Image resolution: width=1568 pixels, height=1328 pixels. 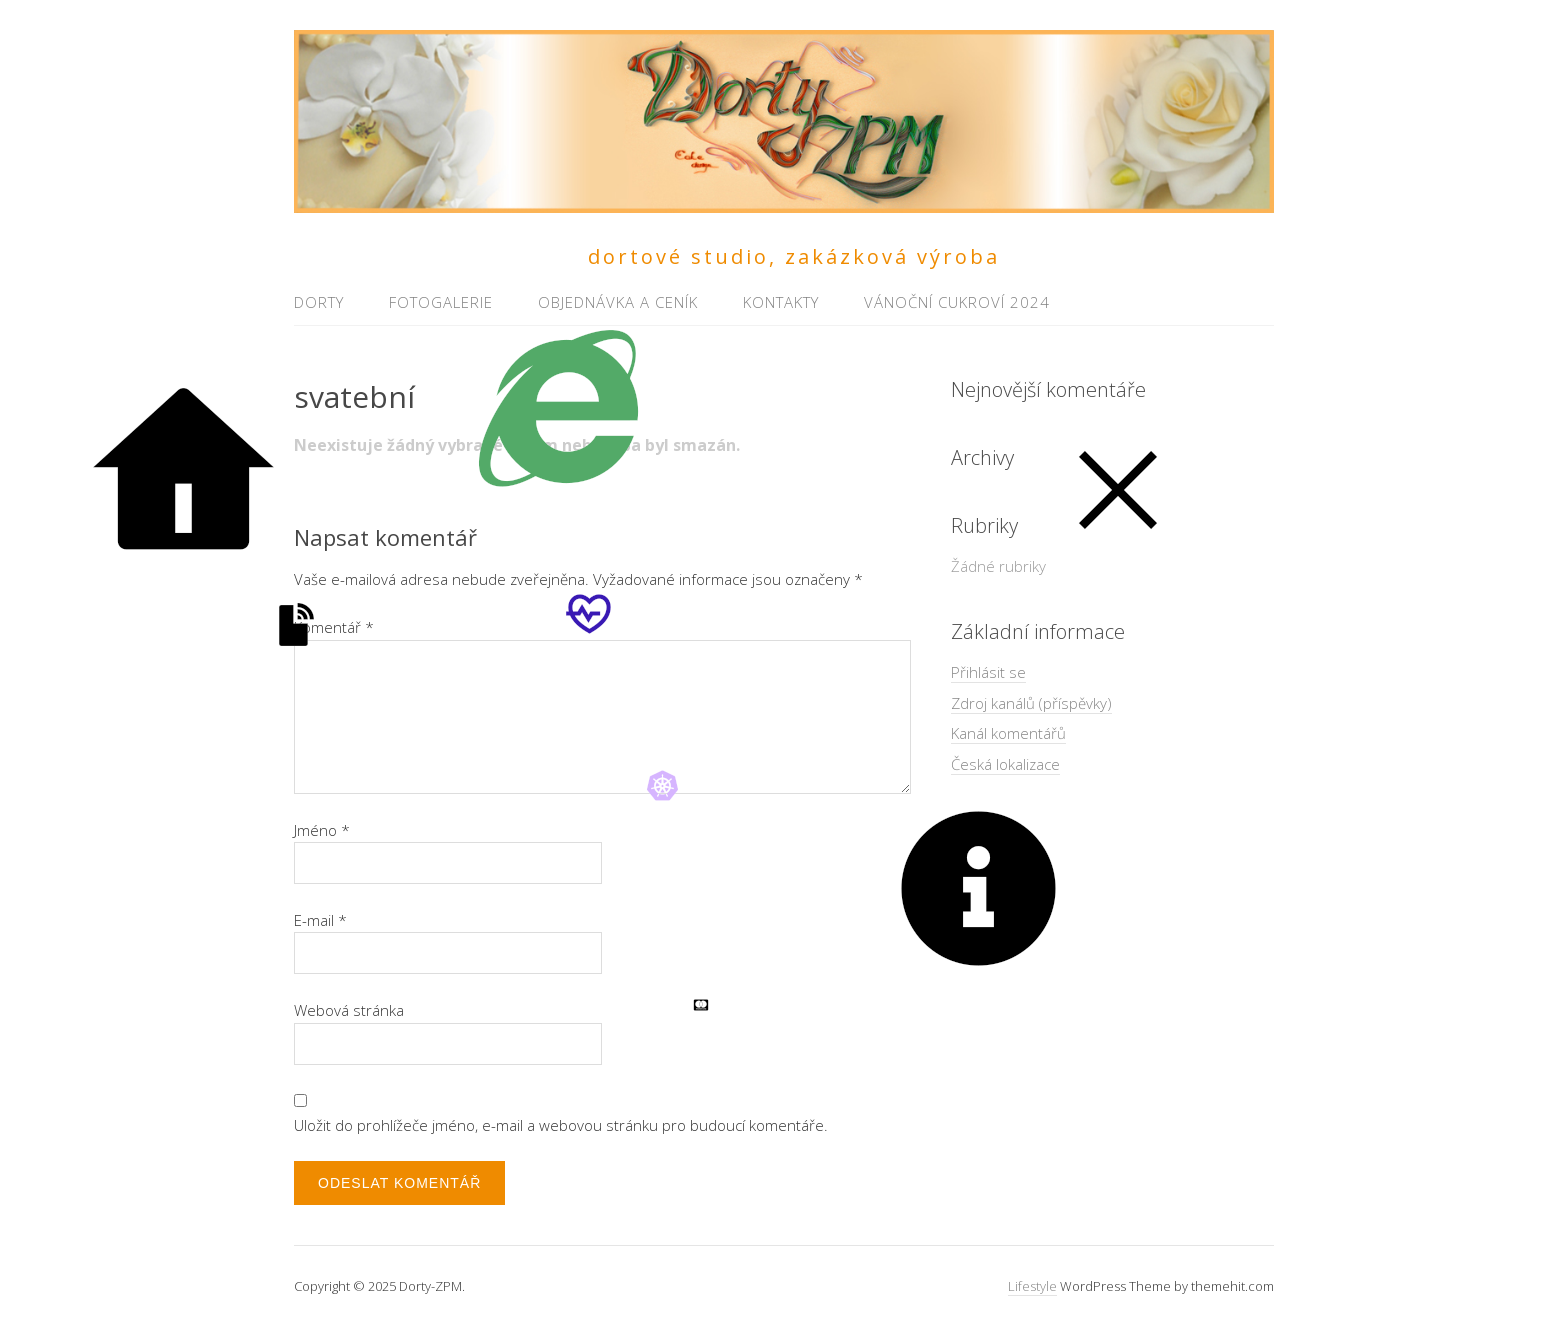 What do you see at coordinates (1118, 490) in the screenshot?
I see `close the current window or dialog` at bounding box center [1118, 490].